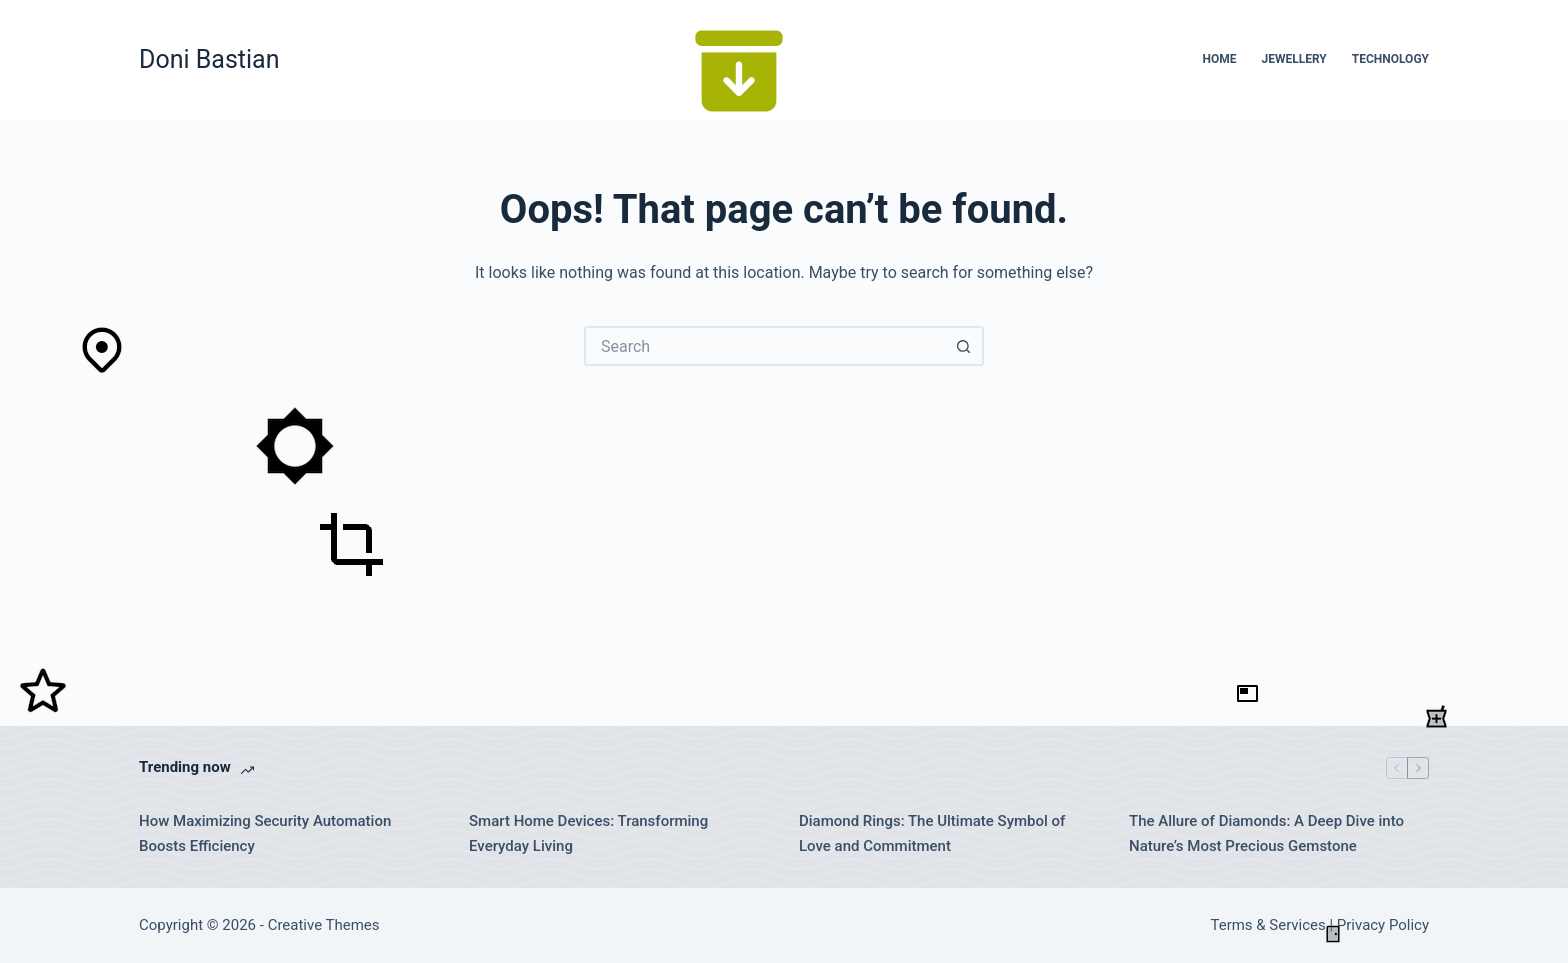 Image resolution: width=1568 pixels, height=963 pixels. Describe the element at coordinates (351, 544) in the screenshot. I see `crop an image` at that location.